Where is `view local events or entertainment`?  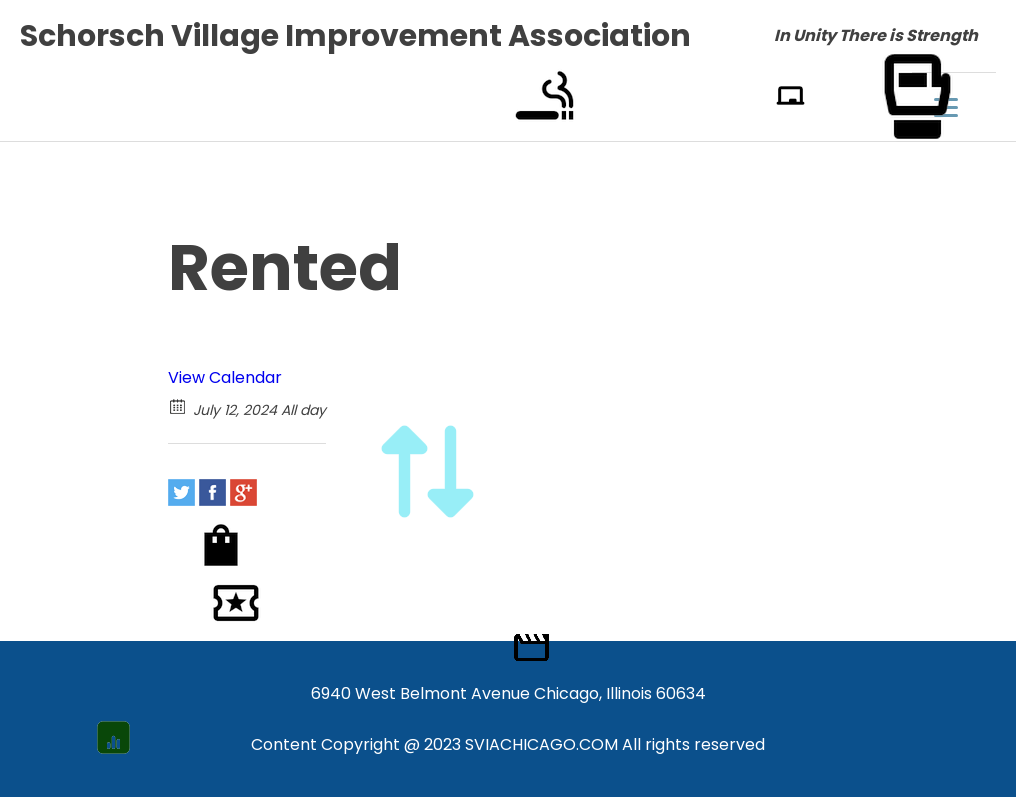
view local events or entertainment is located at coordinates (236, 603).